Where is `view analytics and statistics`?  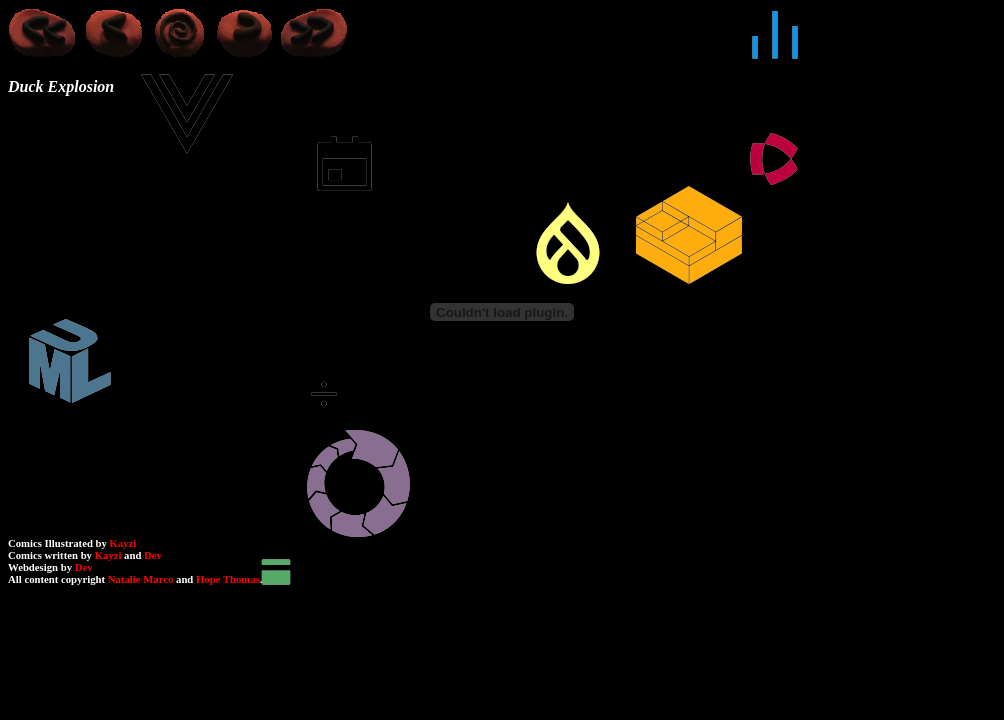
view analytics and statistics is located at coordinates (775, 36).